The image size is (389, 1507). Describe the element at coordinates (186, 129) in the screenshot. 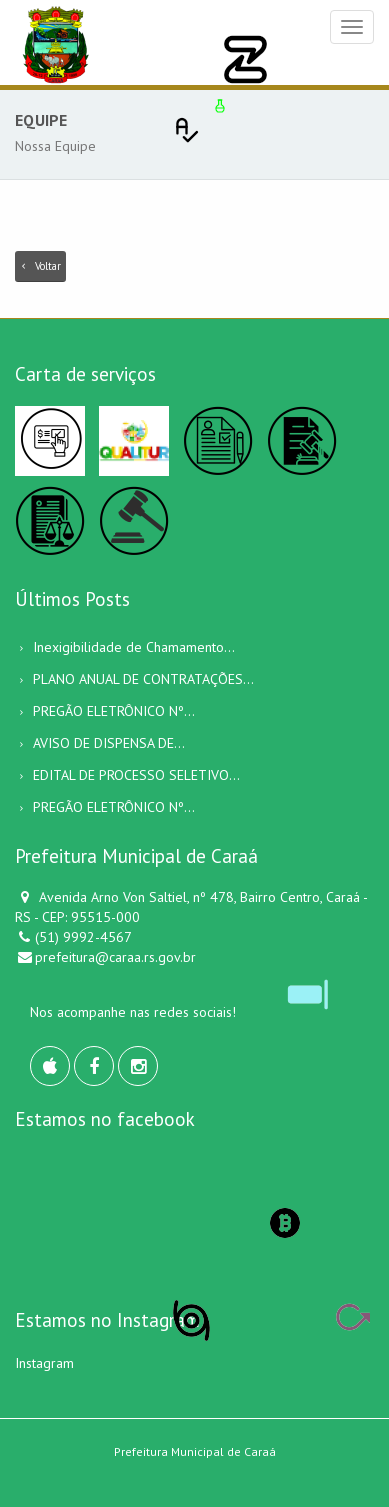

I see `enable spellcheck for text input` at that location.